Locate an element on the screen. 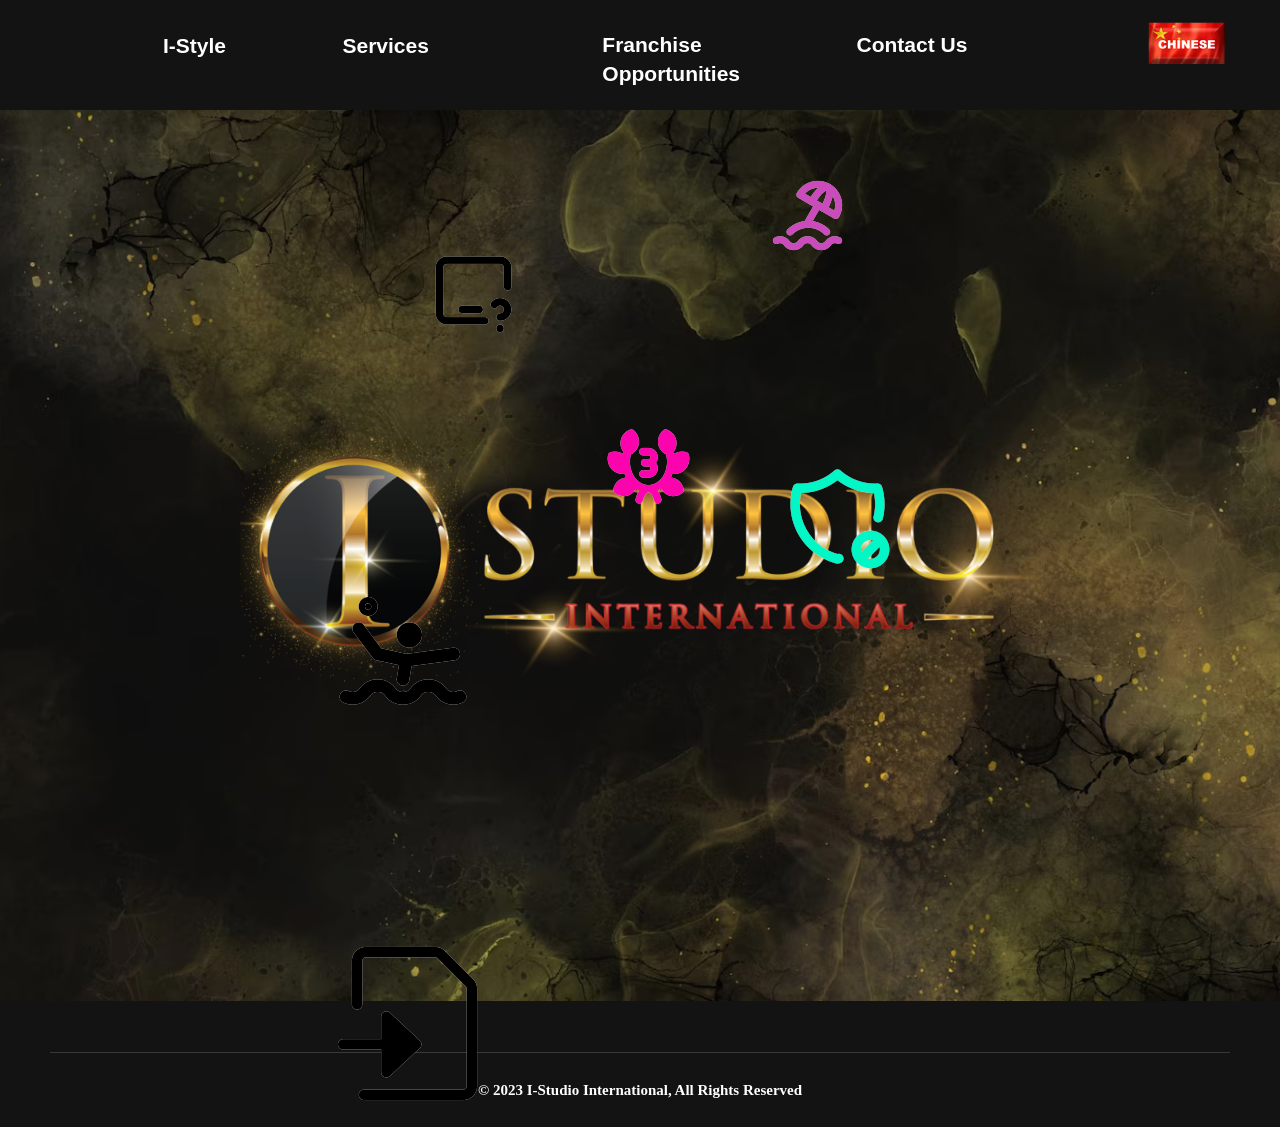 The image size is (1280, 1127). cancel or disable security protection is located at coordinates (837, 516).